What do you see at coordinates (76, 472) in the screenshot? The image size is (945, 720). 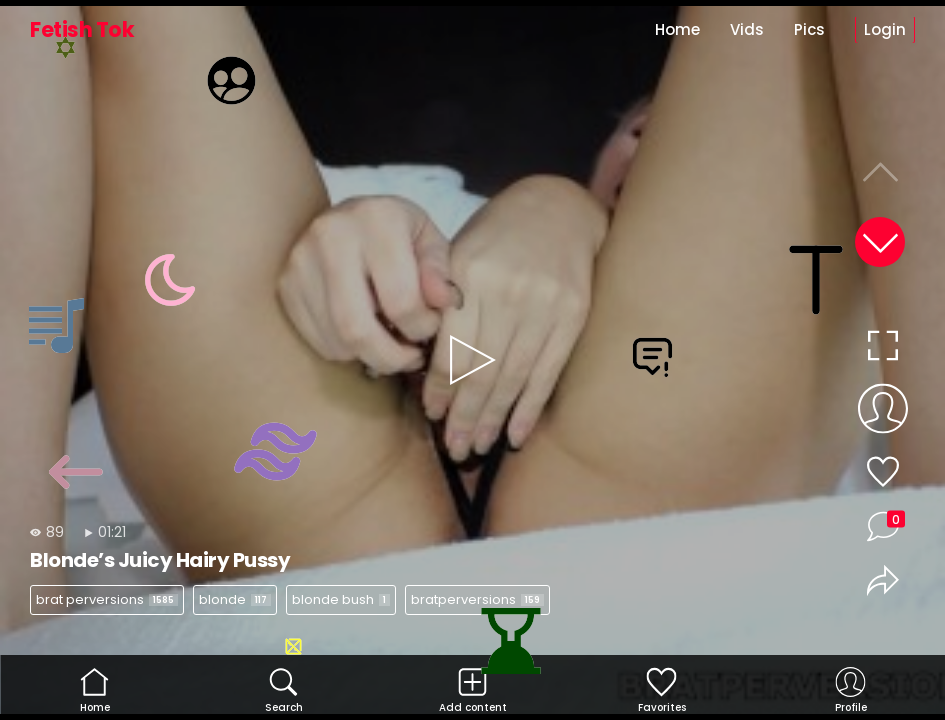 I see `go back to the previous screen` at bounding box center [76, 472].